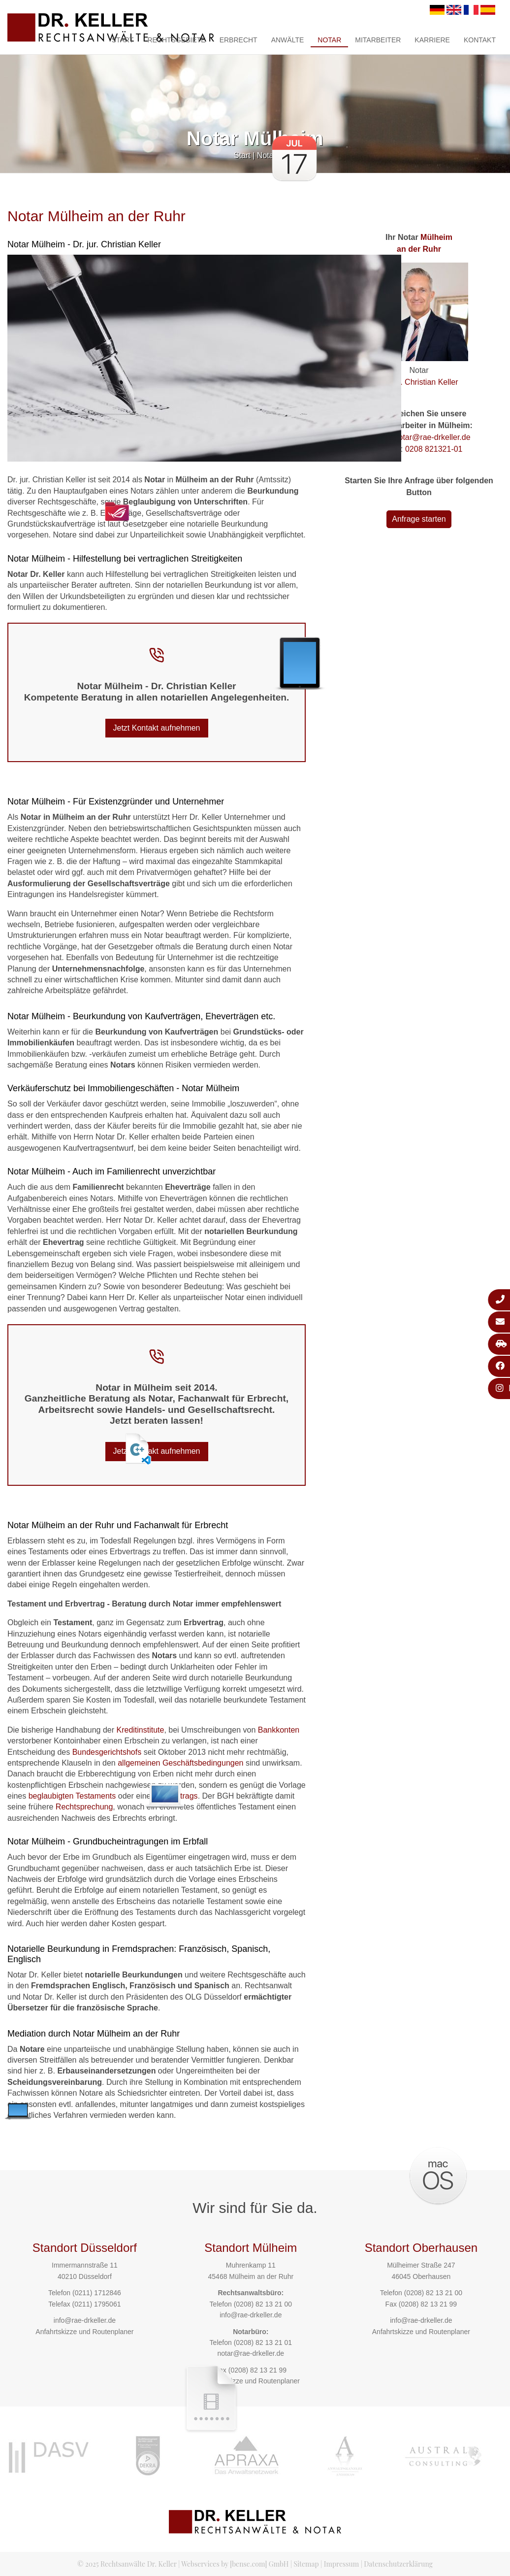 The height and width of the screenshot is (2576, 510). Describe the element at coordinates (300, 663) in the screenshot. I see `indicates a connected iPad device` at that location.